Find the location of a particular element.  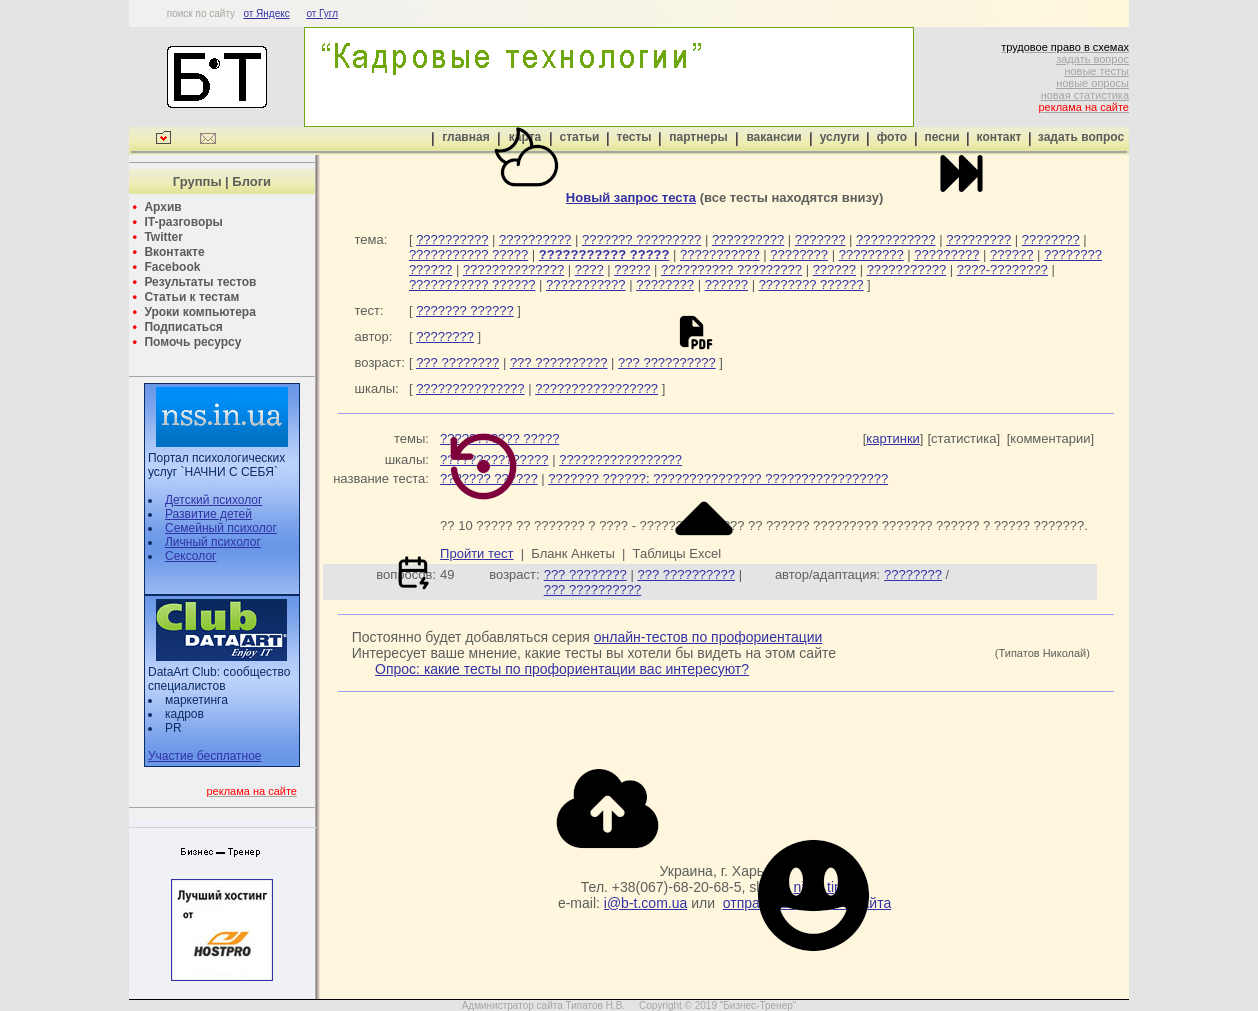

add an emoji or reaction to a message is located at coordinates (813, 895).